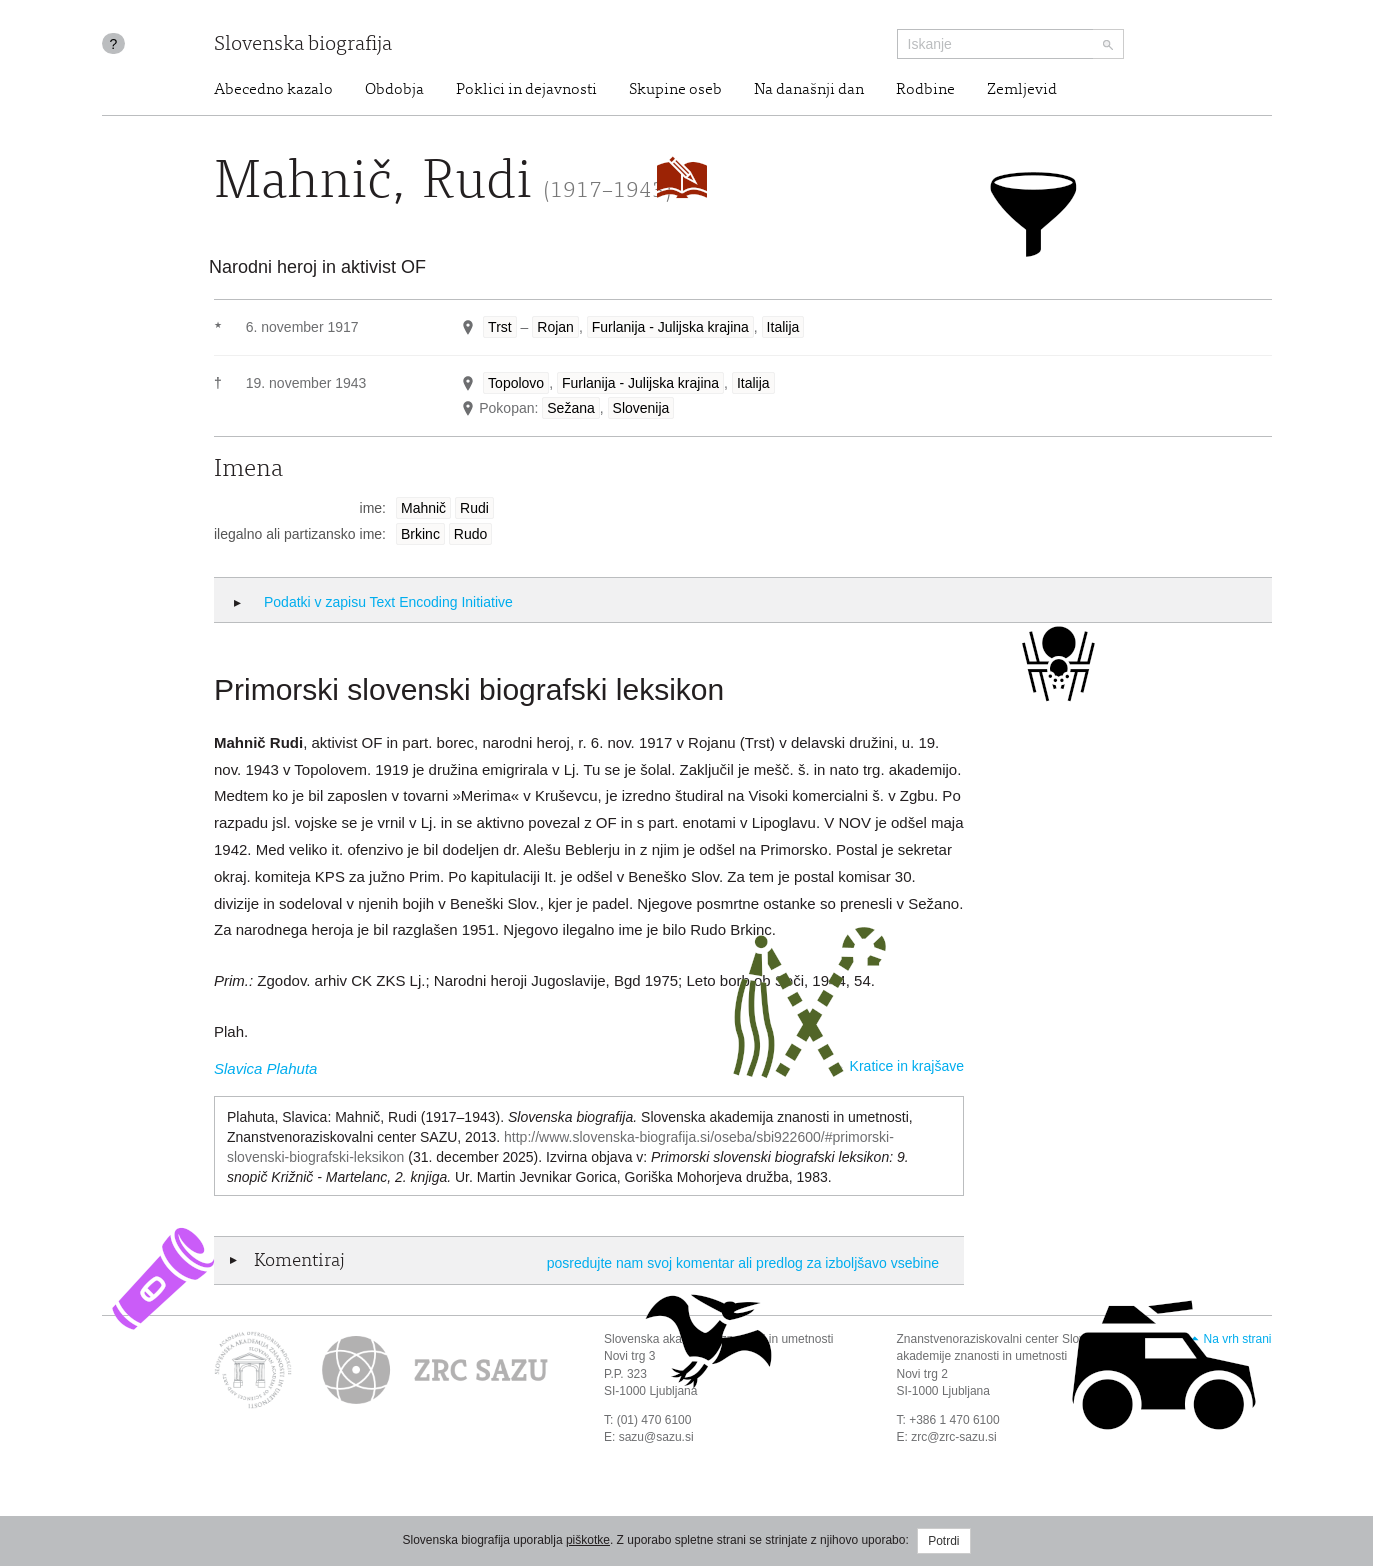 The height and width of the screenshot is (1566, 1373). I want to click on filter or sort content, so click(1033, 214).